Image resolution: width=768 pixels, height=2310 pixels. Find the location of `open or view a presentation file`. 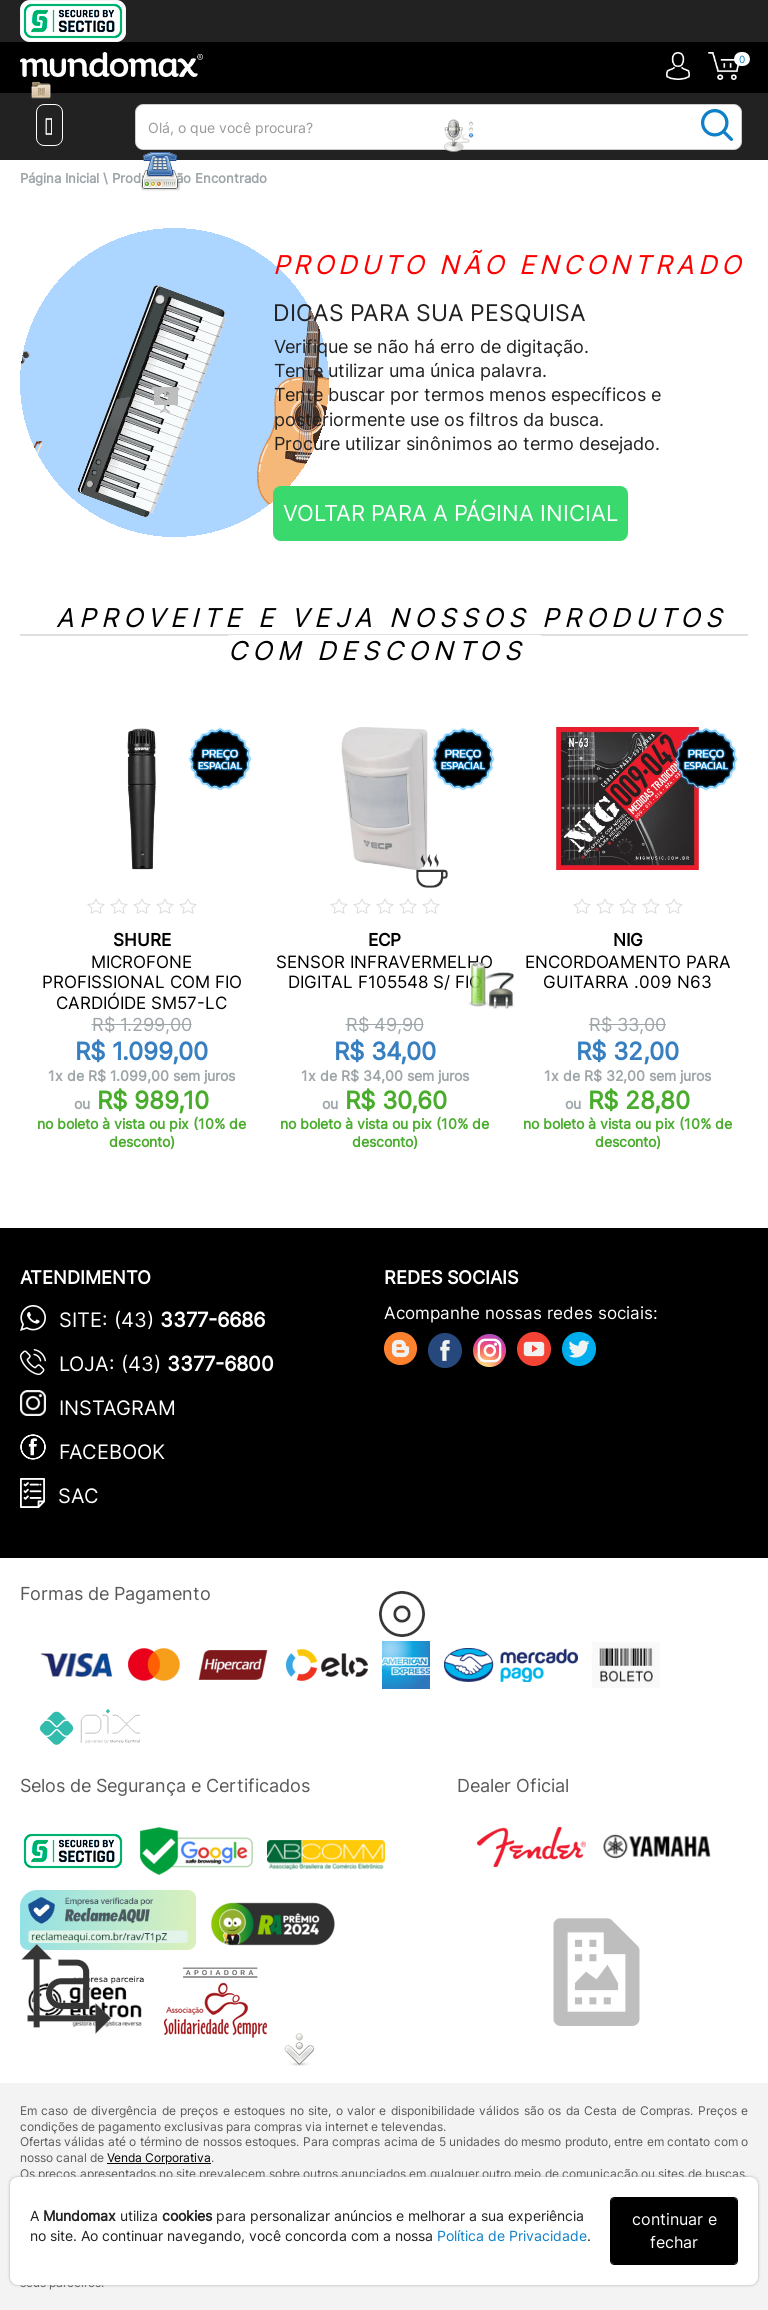

open or view a presentation file is located at coordinates (166, 399).